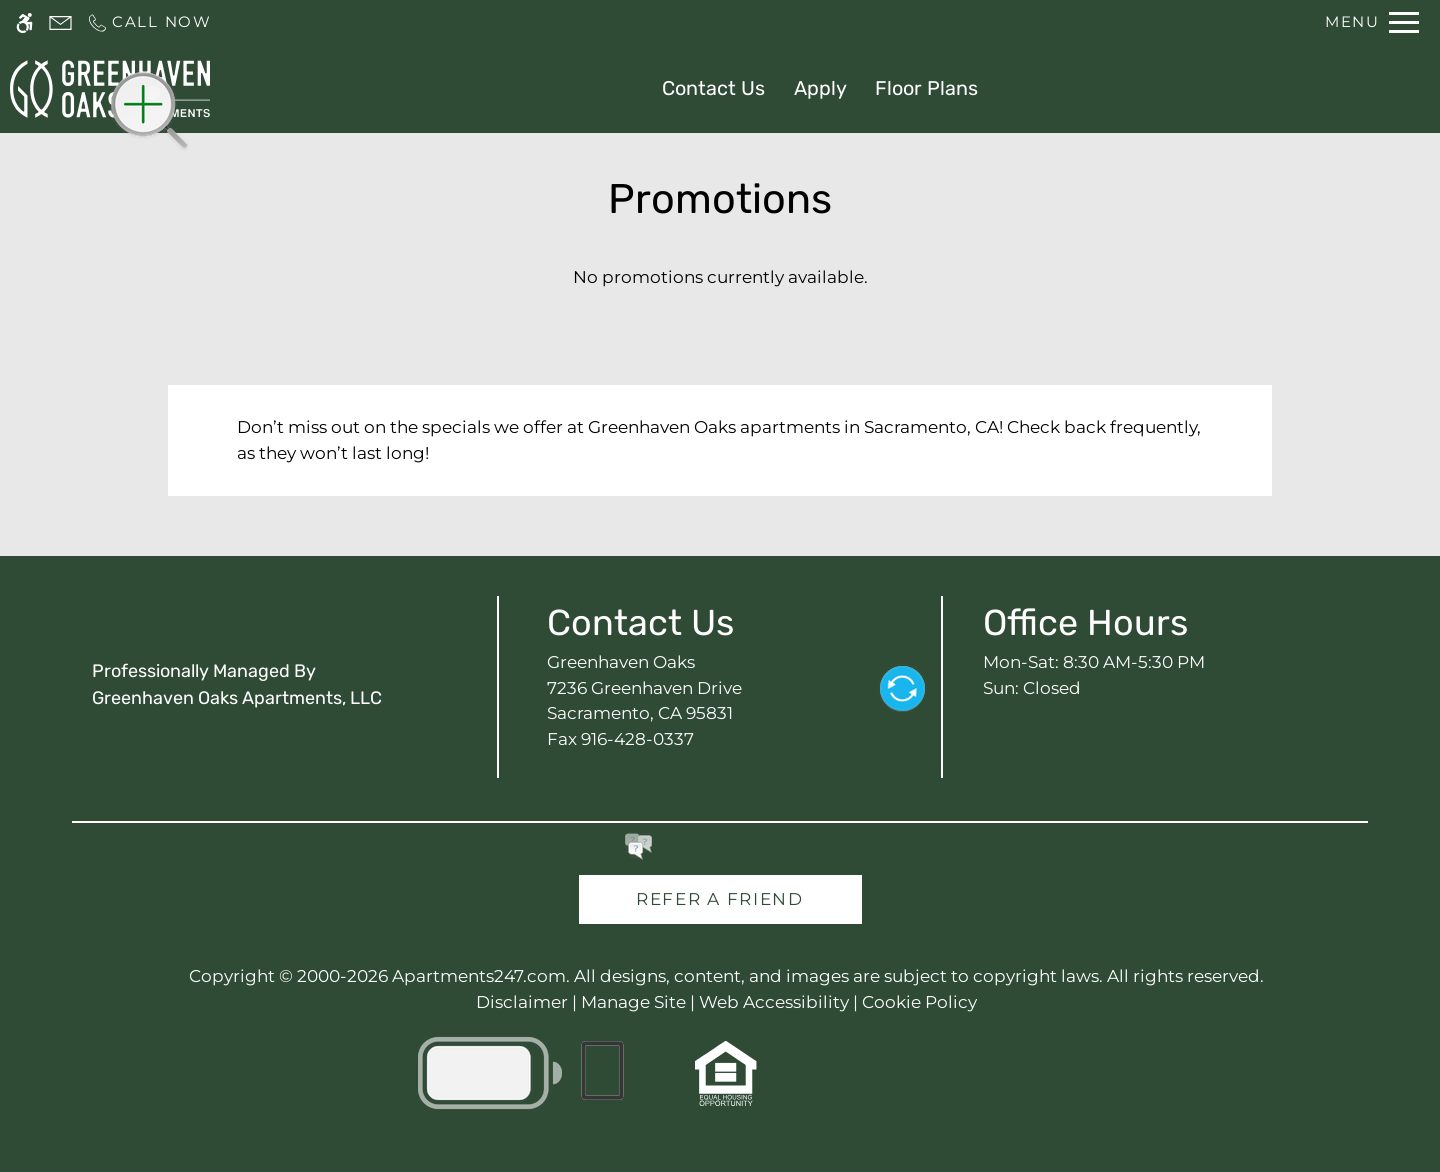 The height and width of the screenshot is (1172, 1440). Describe the element at coordinates (638, 846) in the screenshot. I see `access frequently asked questions` at that location.